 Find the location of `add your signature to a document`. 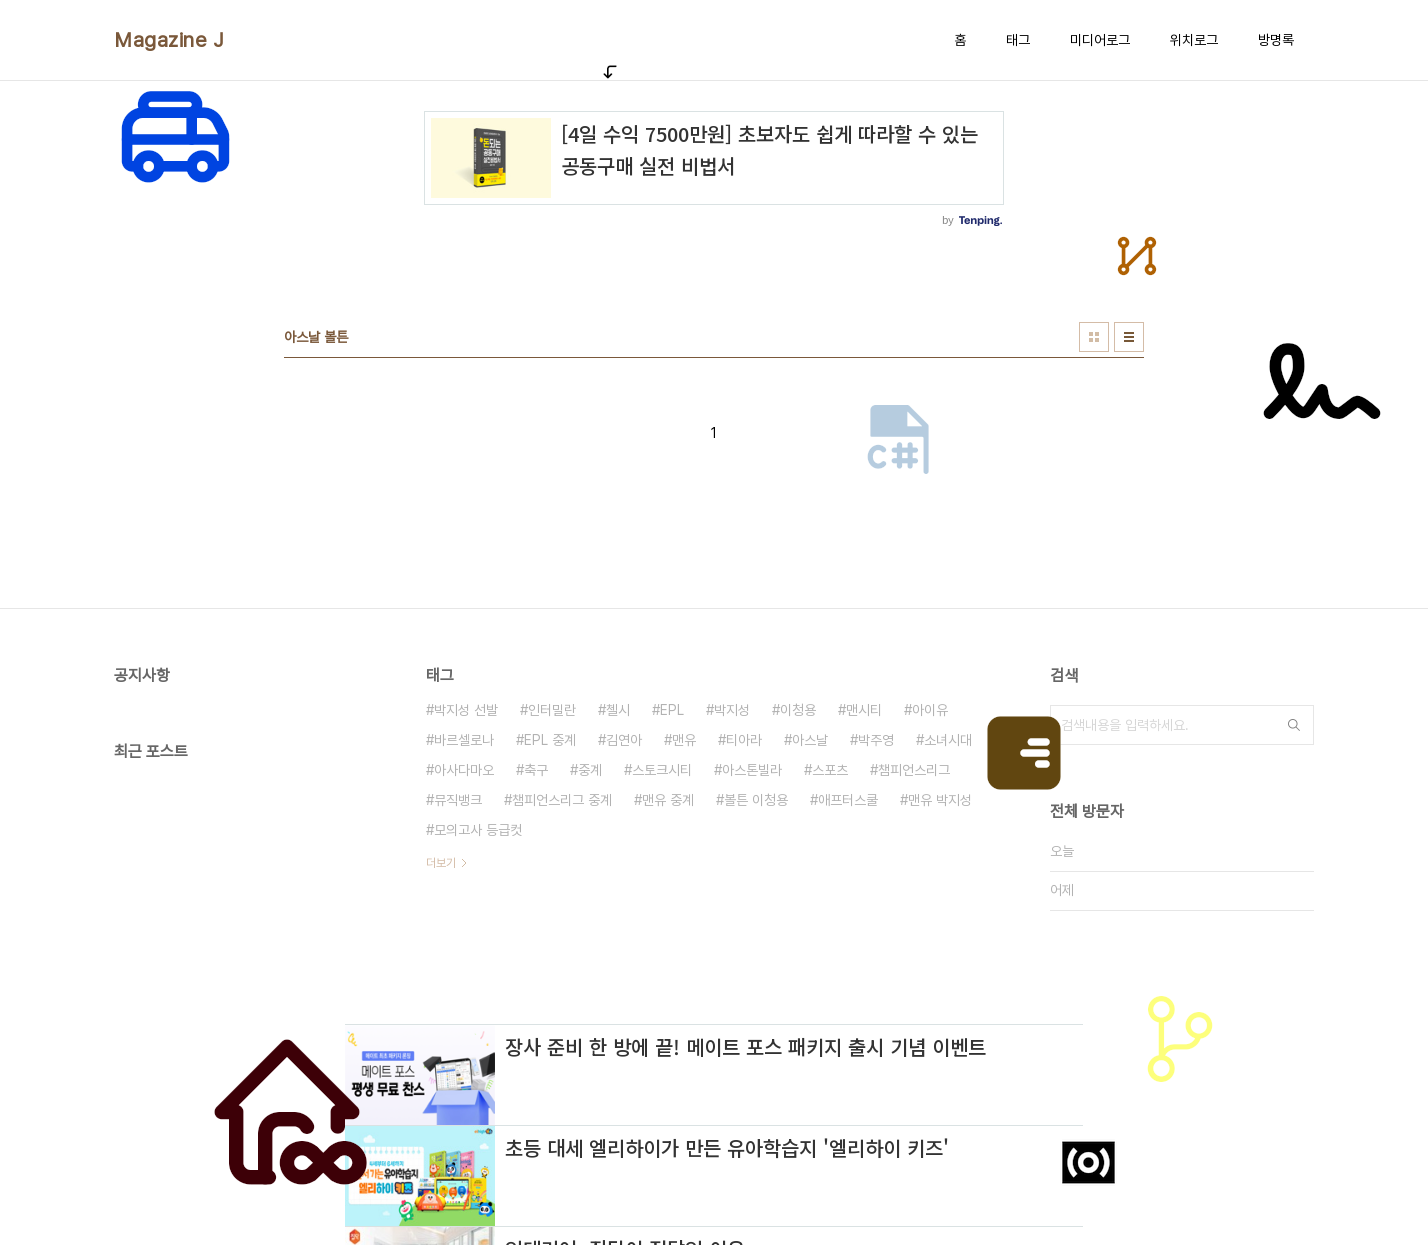

add your signature to a document is located at coordinates (1322, 384).